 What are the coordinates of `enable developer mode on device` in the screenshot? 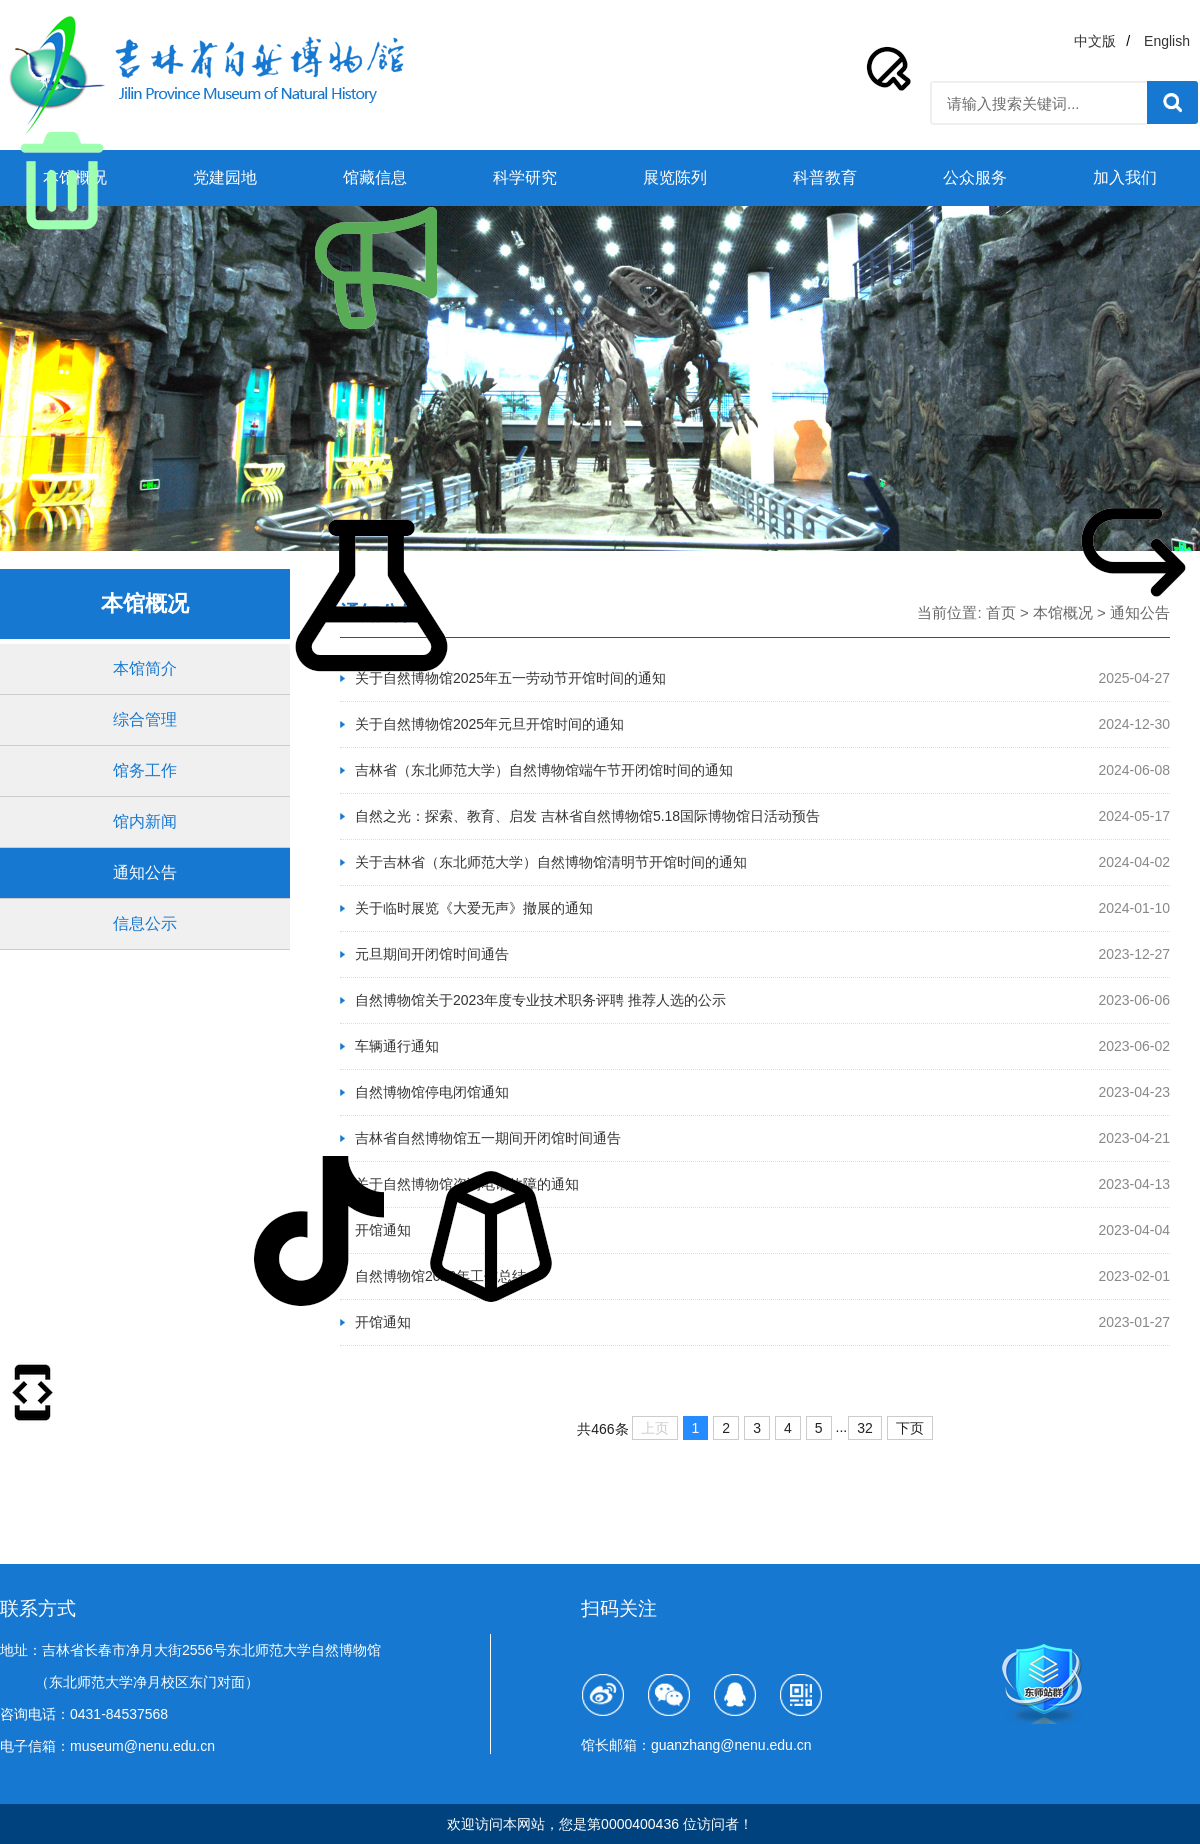 It's located at (32, 1392).